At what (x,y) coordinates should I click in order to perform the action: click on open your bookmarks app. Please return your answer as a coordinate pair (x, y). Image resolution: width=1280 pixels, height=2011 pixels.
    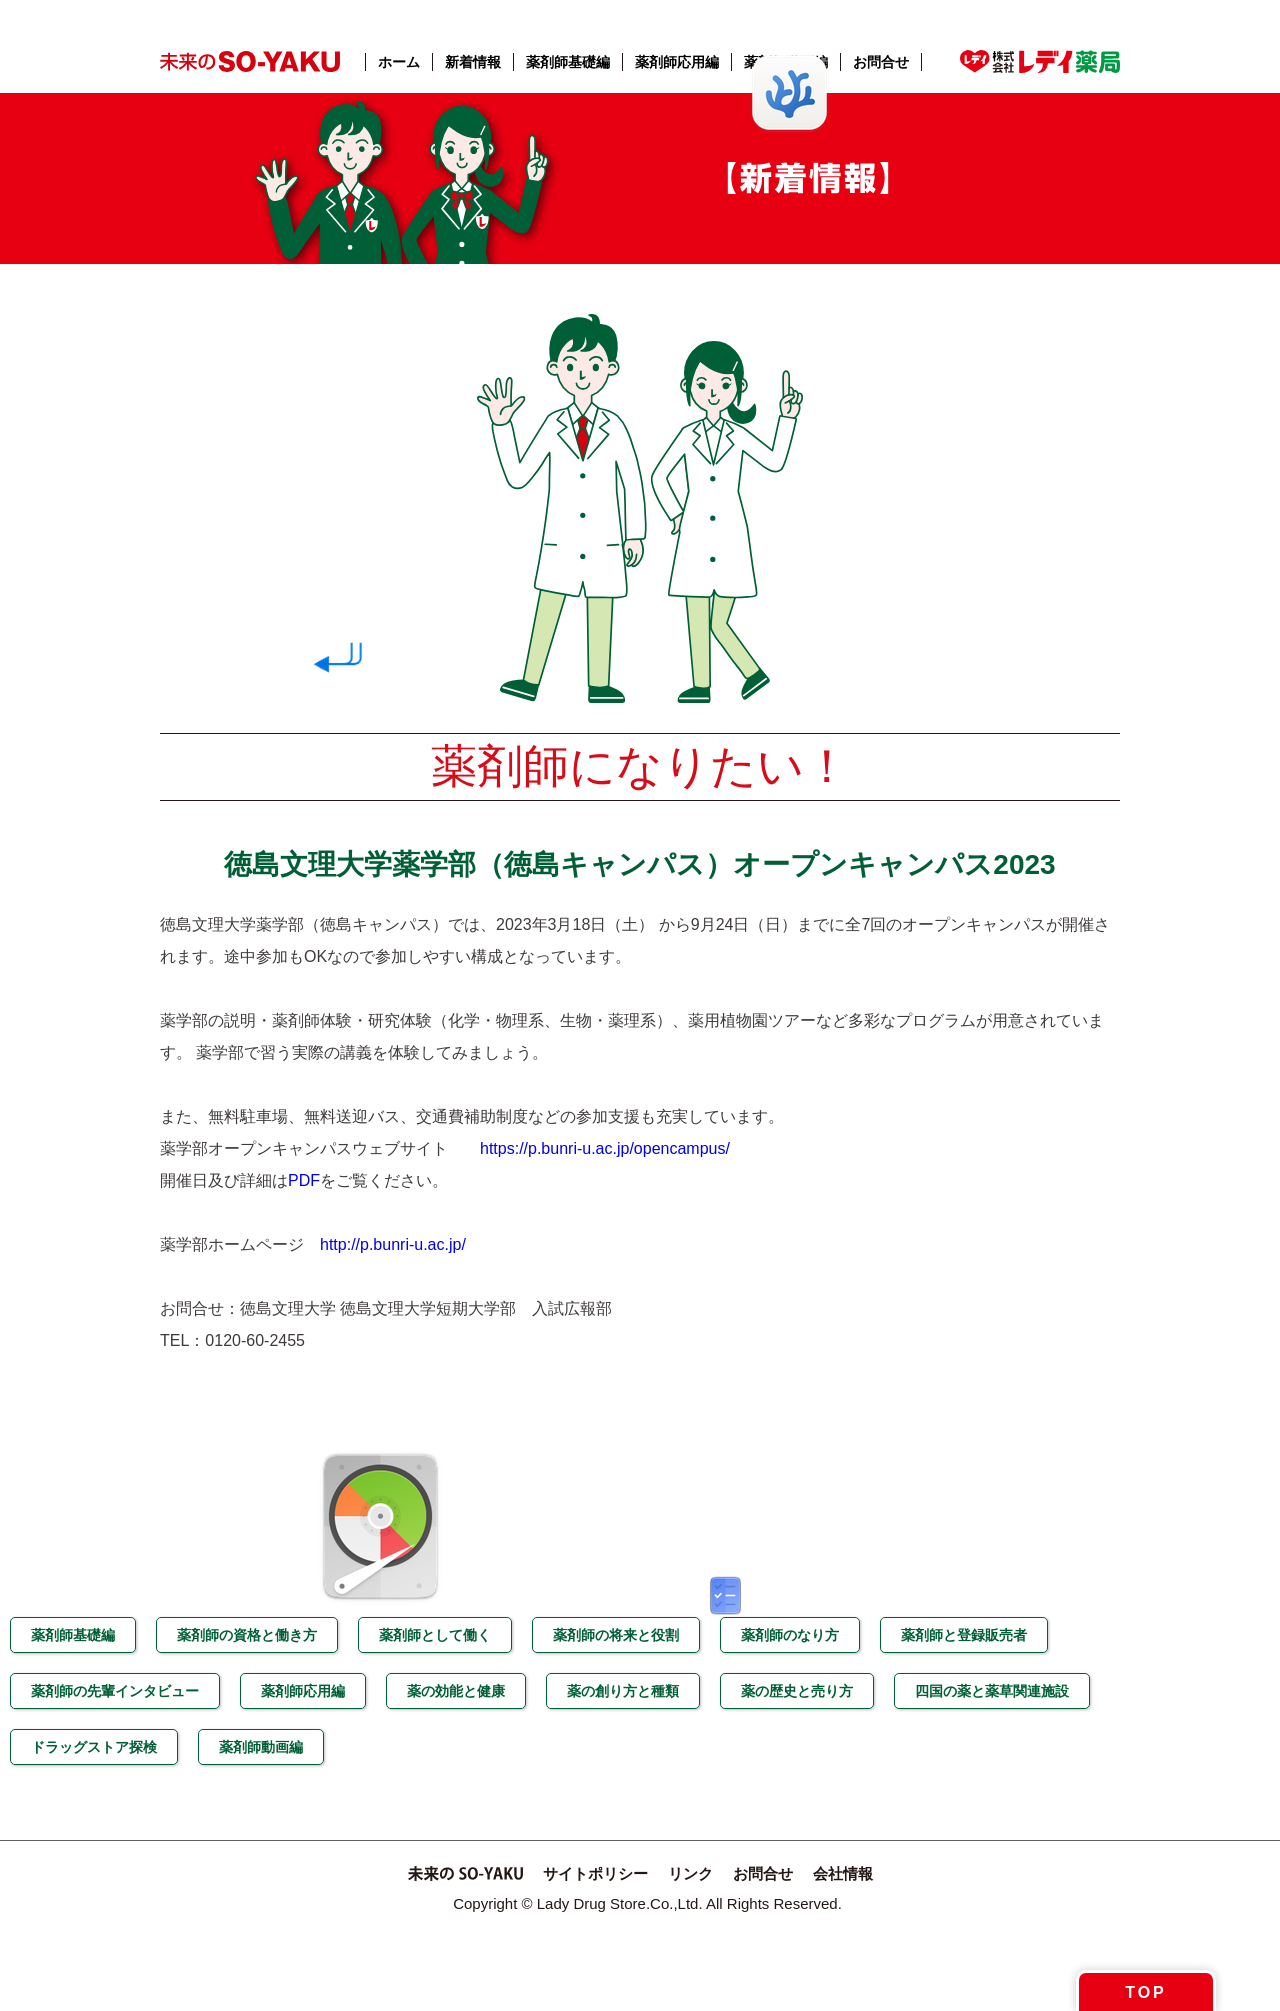
    Looking at the image, I should click on (725, 1595).